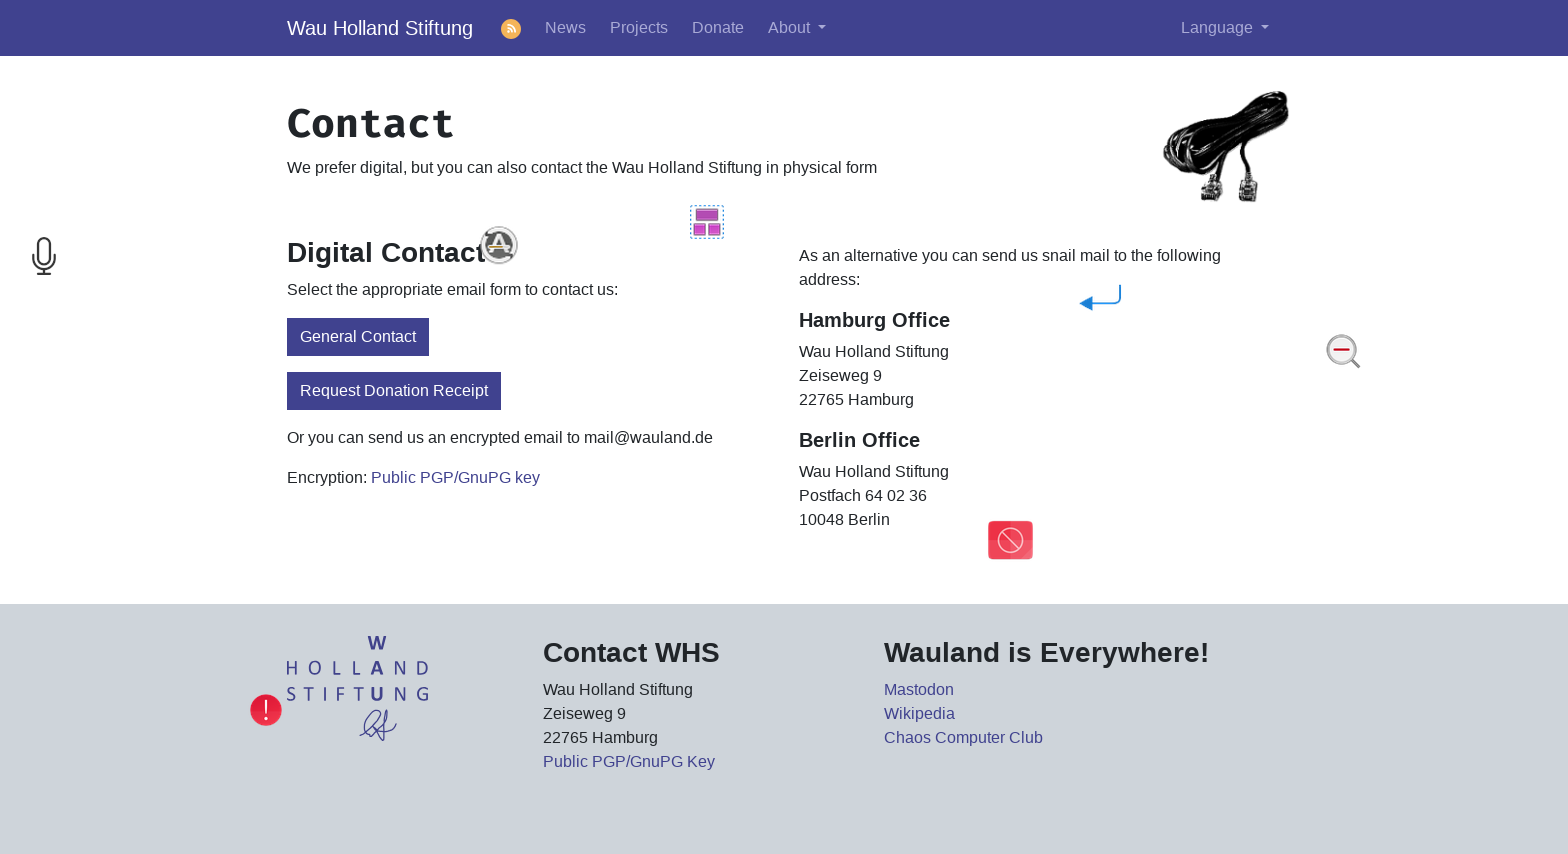 The height and width of the screenshot is (854, 1568). What do you see at coordinates (1343, 351) in the screenshot?
I see `zoom out of the current view` at bounding box center [1343, 351].